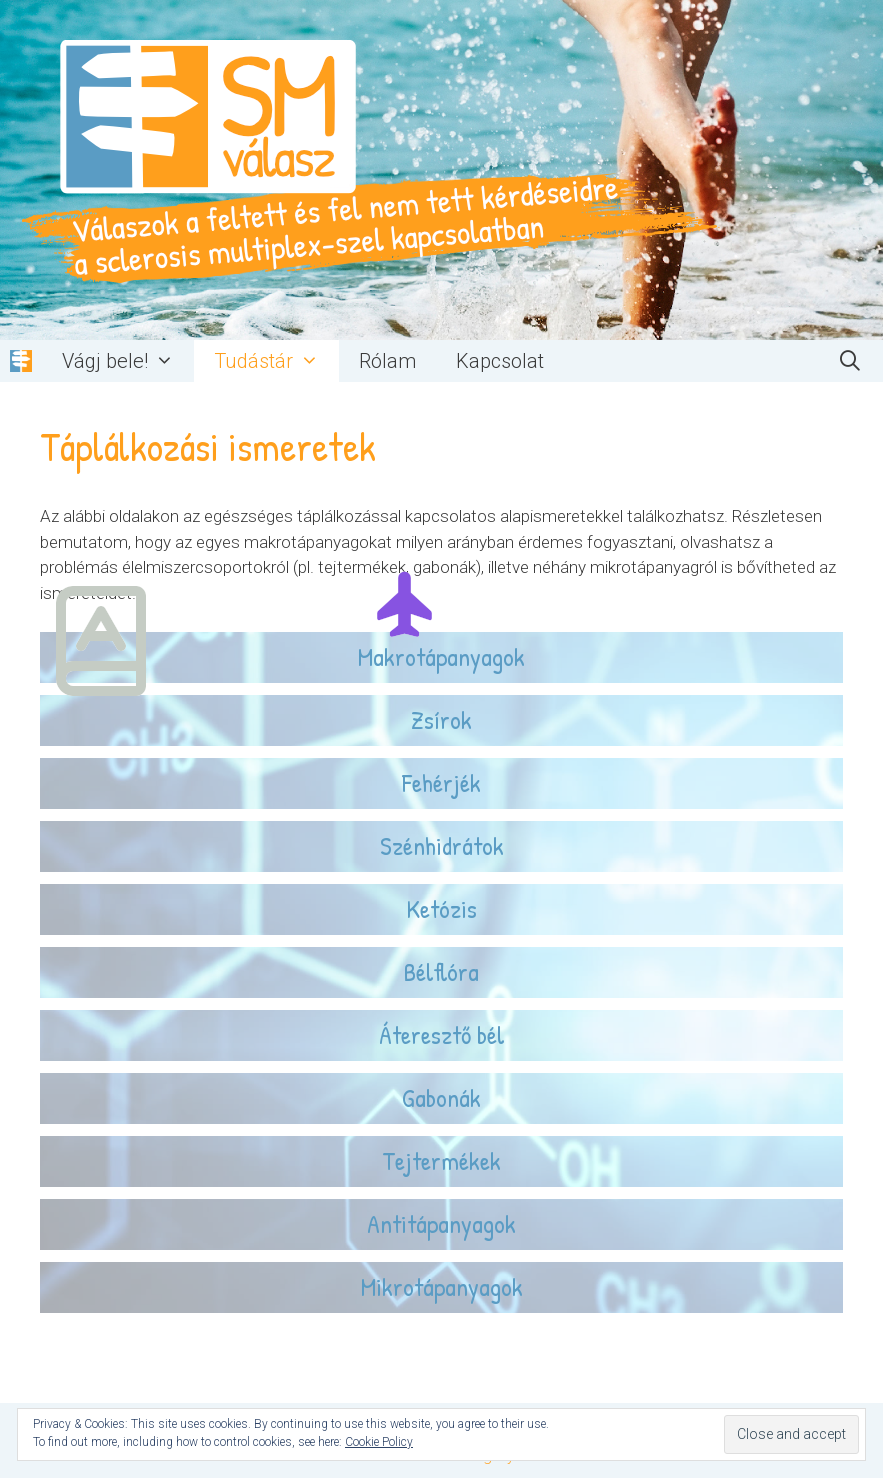 The width and height of the screenshot is (883, 1478). I want to click on book or search for flights, so click(404, 604).